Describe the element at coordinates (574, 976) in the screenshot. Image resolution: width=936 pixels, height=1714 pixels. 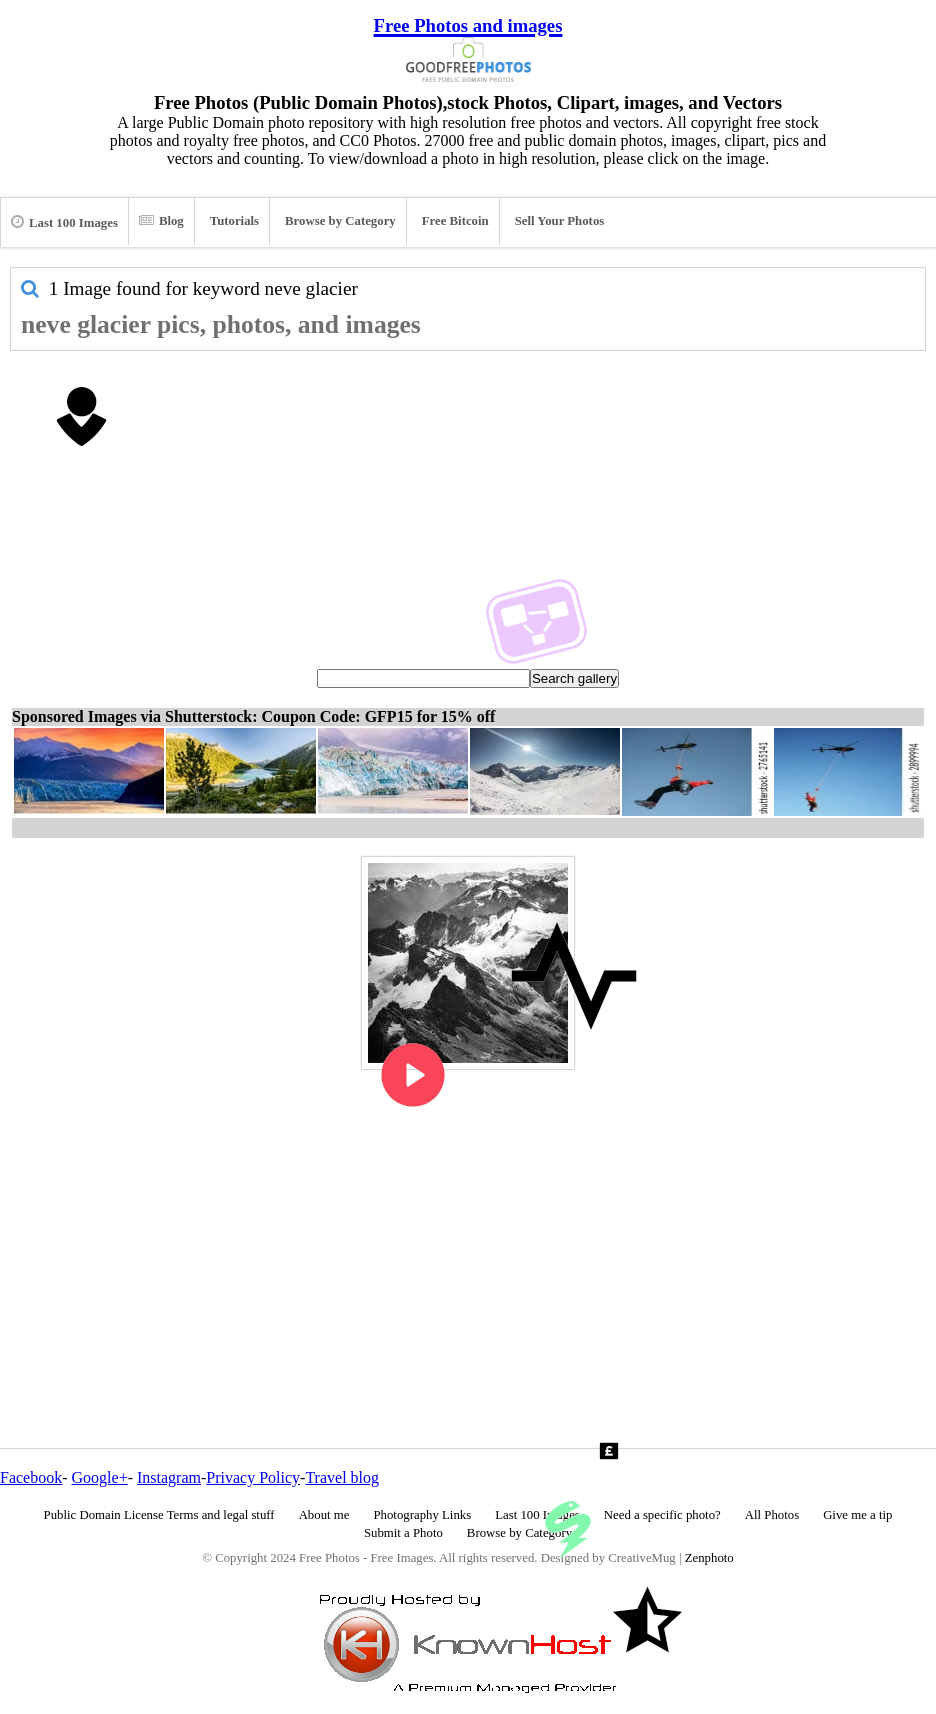
I see `view health or heart rate data` at that location.